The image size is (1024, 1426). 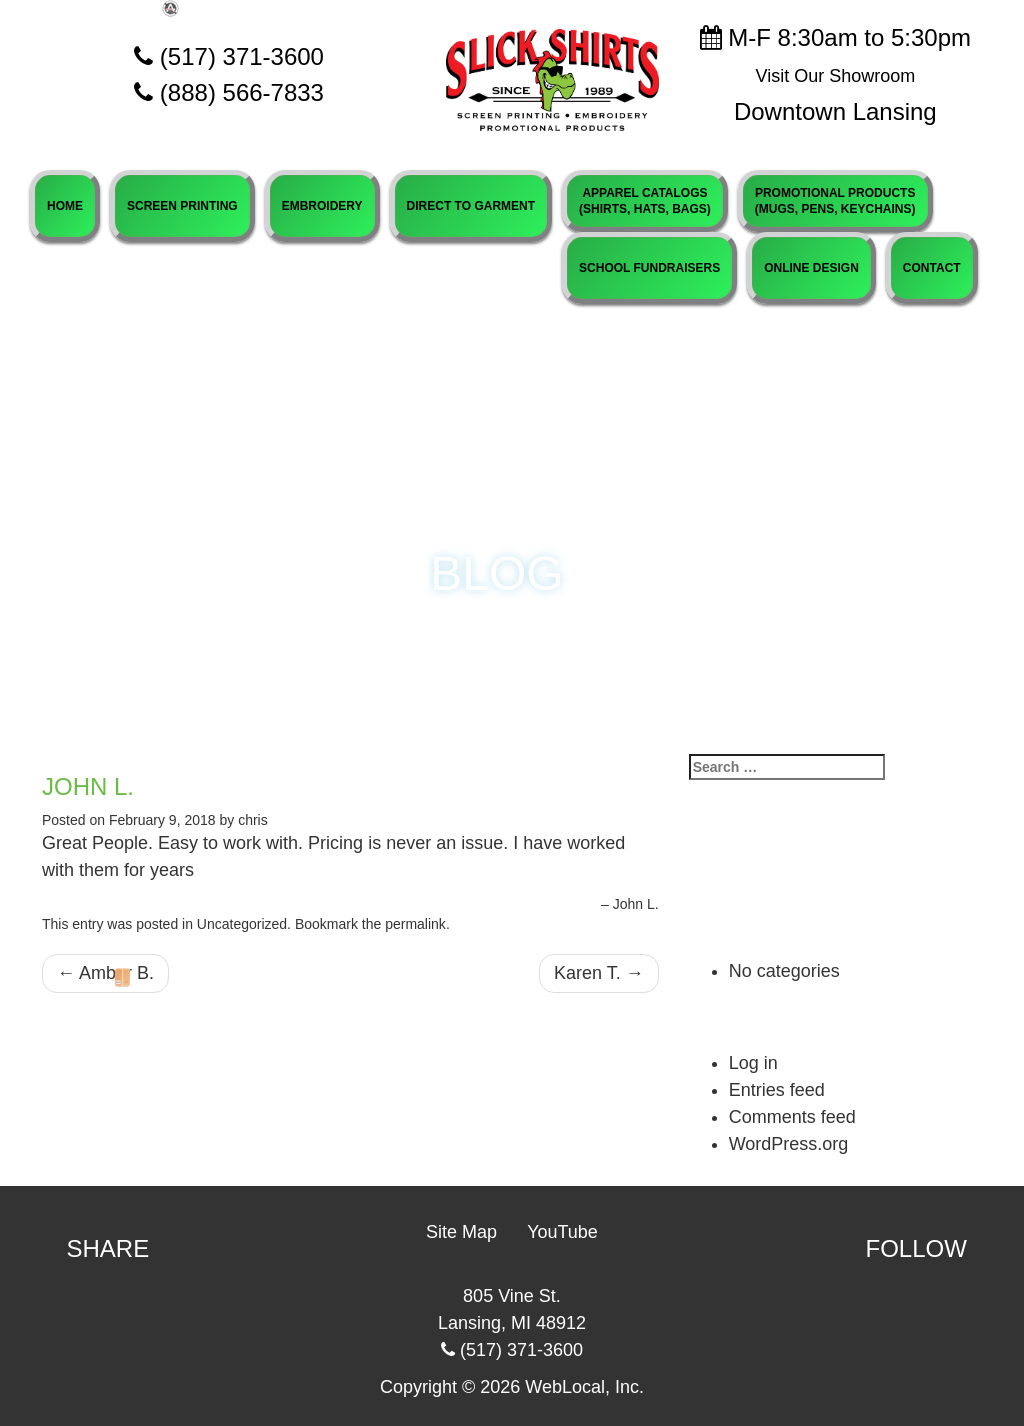 What do you see at coordinates (170, 8) in the screenshot?
I see `open the software updater application` at bounding box center [170, 8].